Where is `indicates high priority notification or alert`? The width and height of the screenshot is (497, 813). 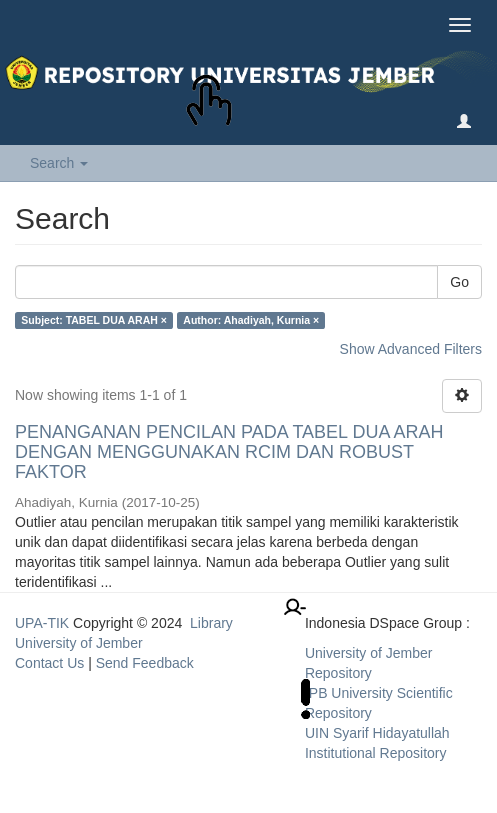
indicates high priority notification or alert is located at coordinates (306, 699).